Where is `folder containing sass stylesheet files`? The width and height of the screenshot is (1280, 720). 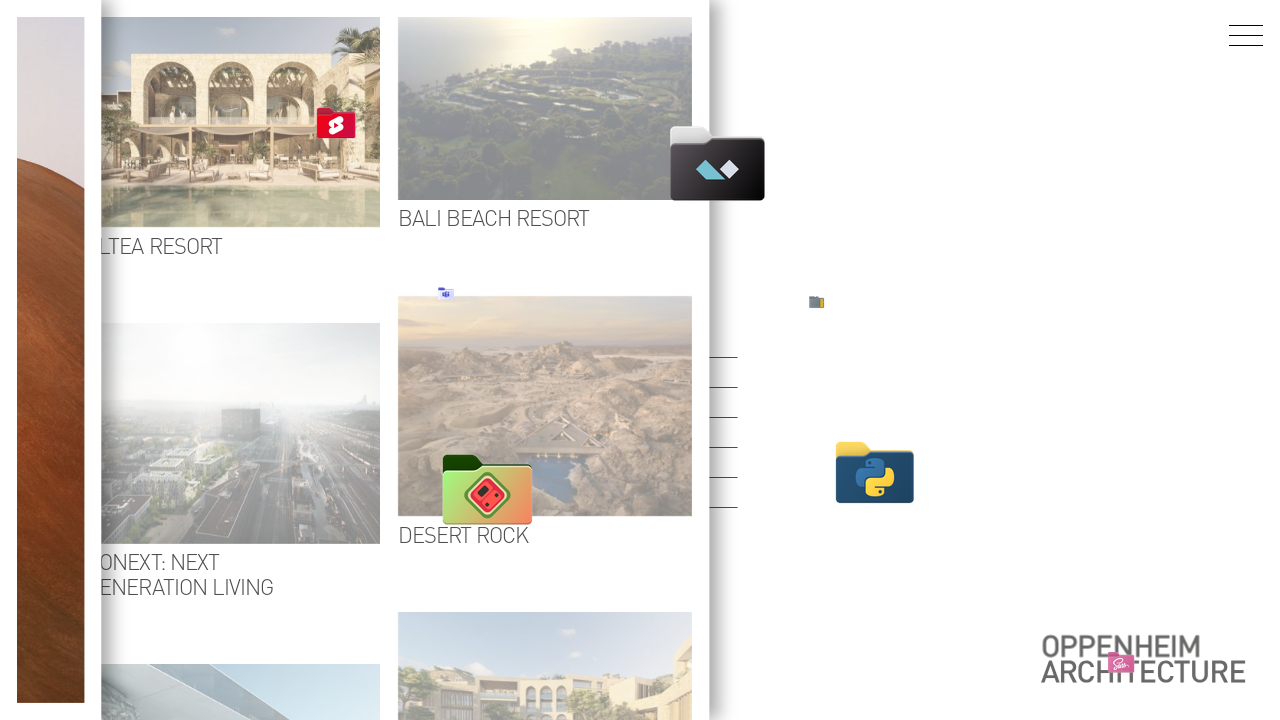 folder containing sass stylesheet files is located at coordinates (1121, 663).